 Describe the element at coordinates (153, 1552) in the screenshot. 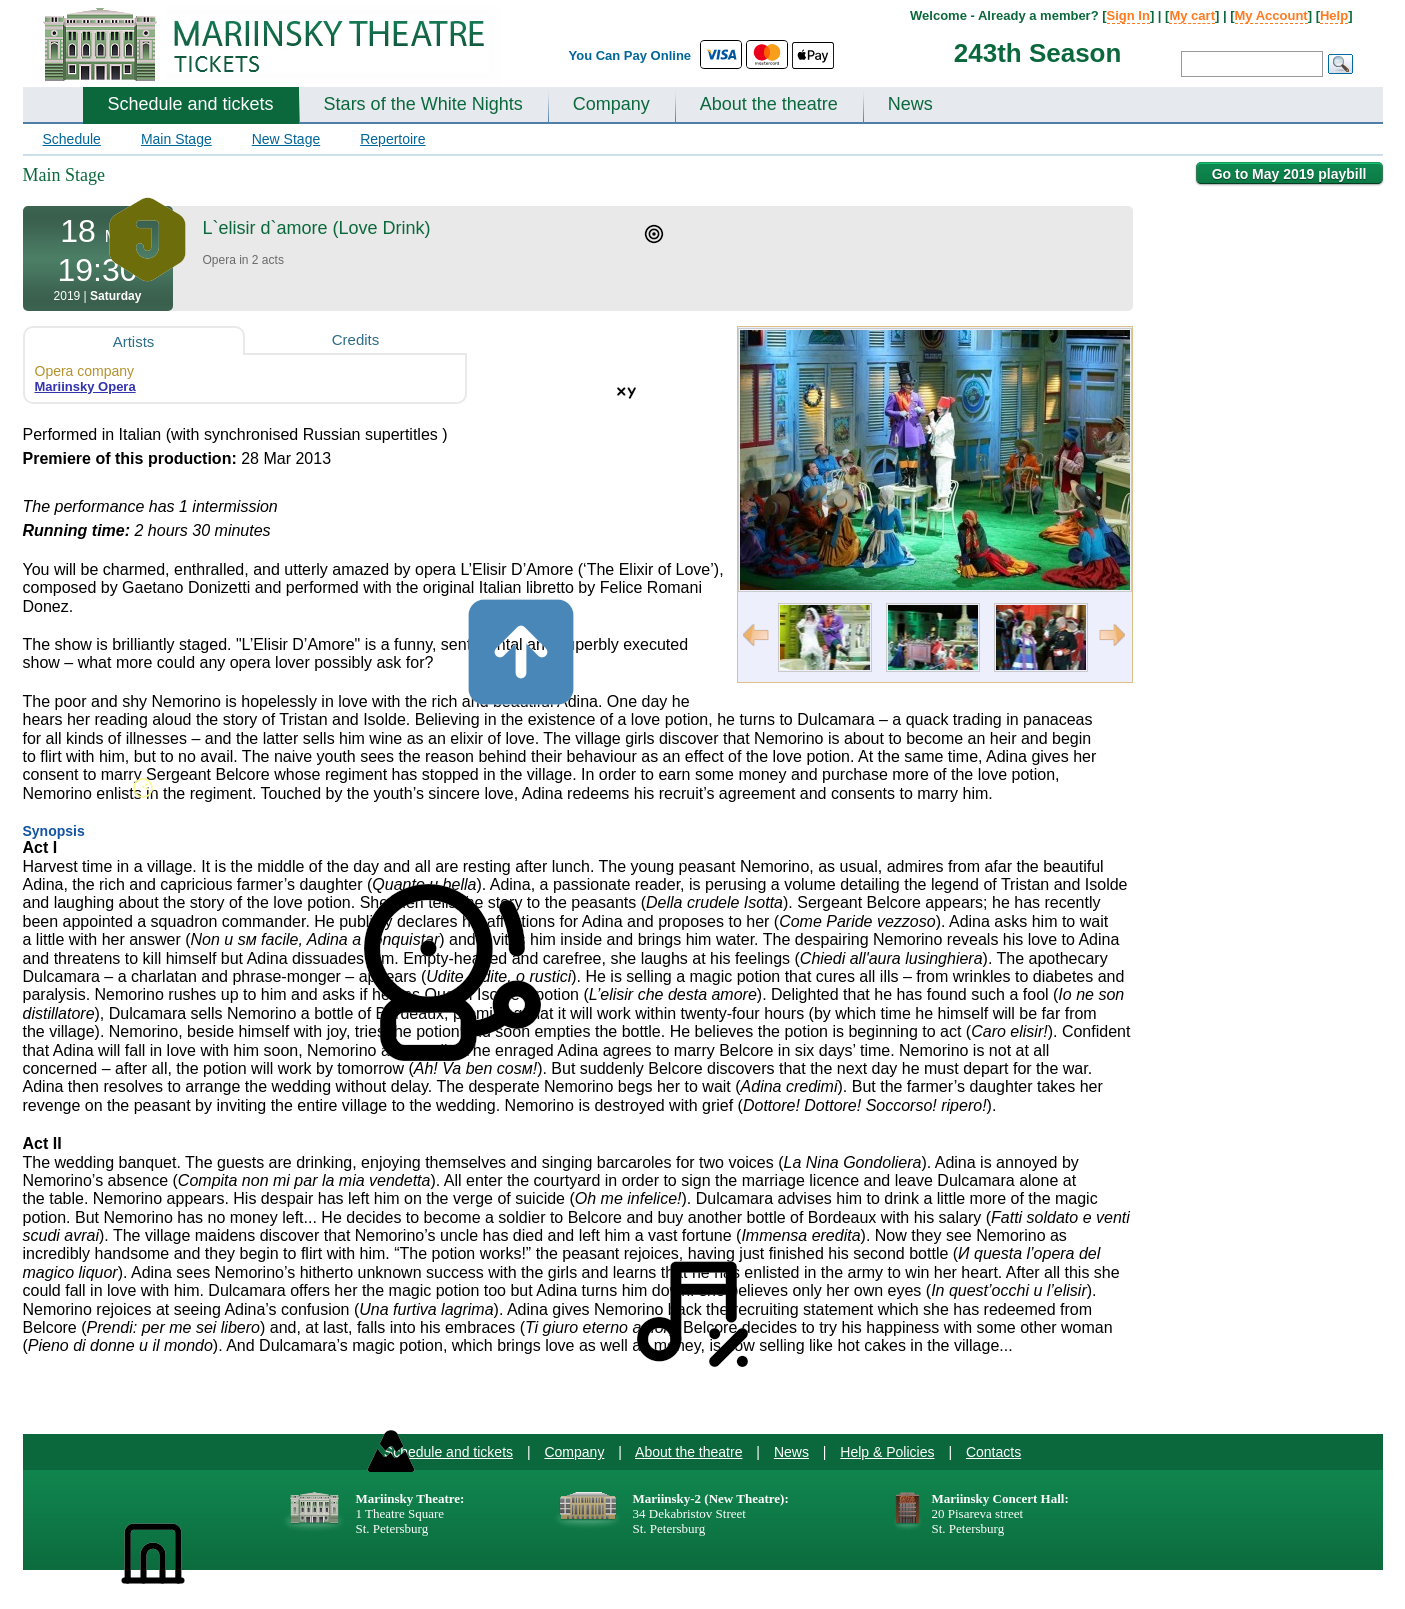

I see `view building or property details` at that location.